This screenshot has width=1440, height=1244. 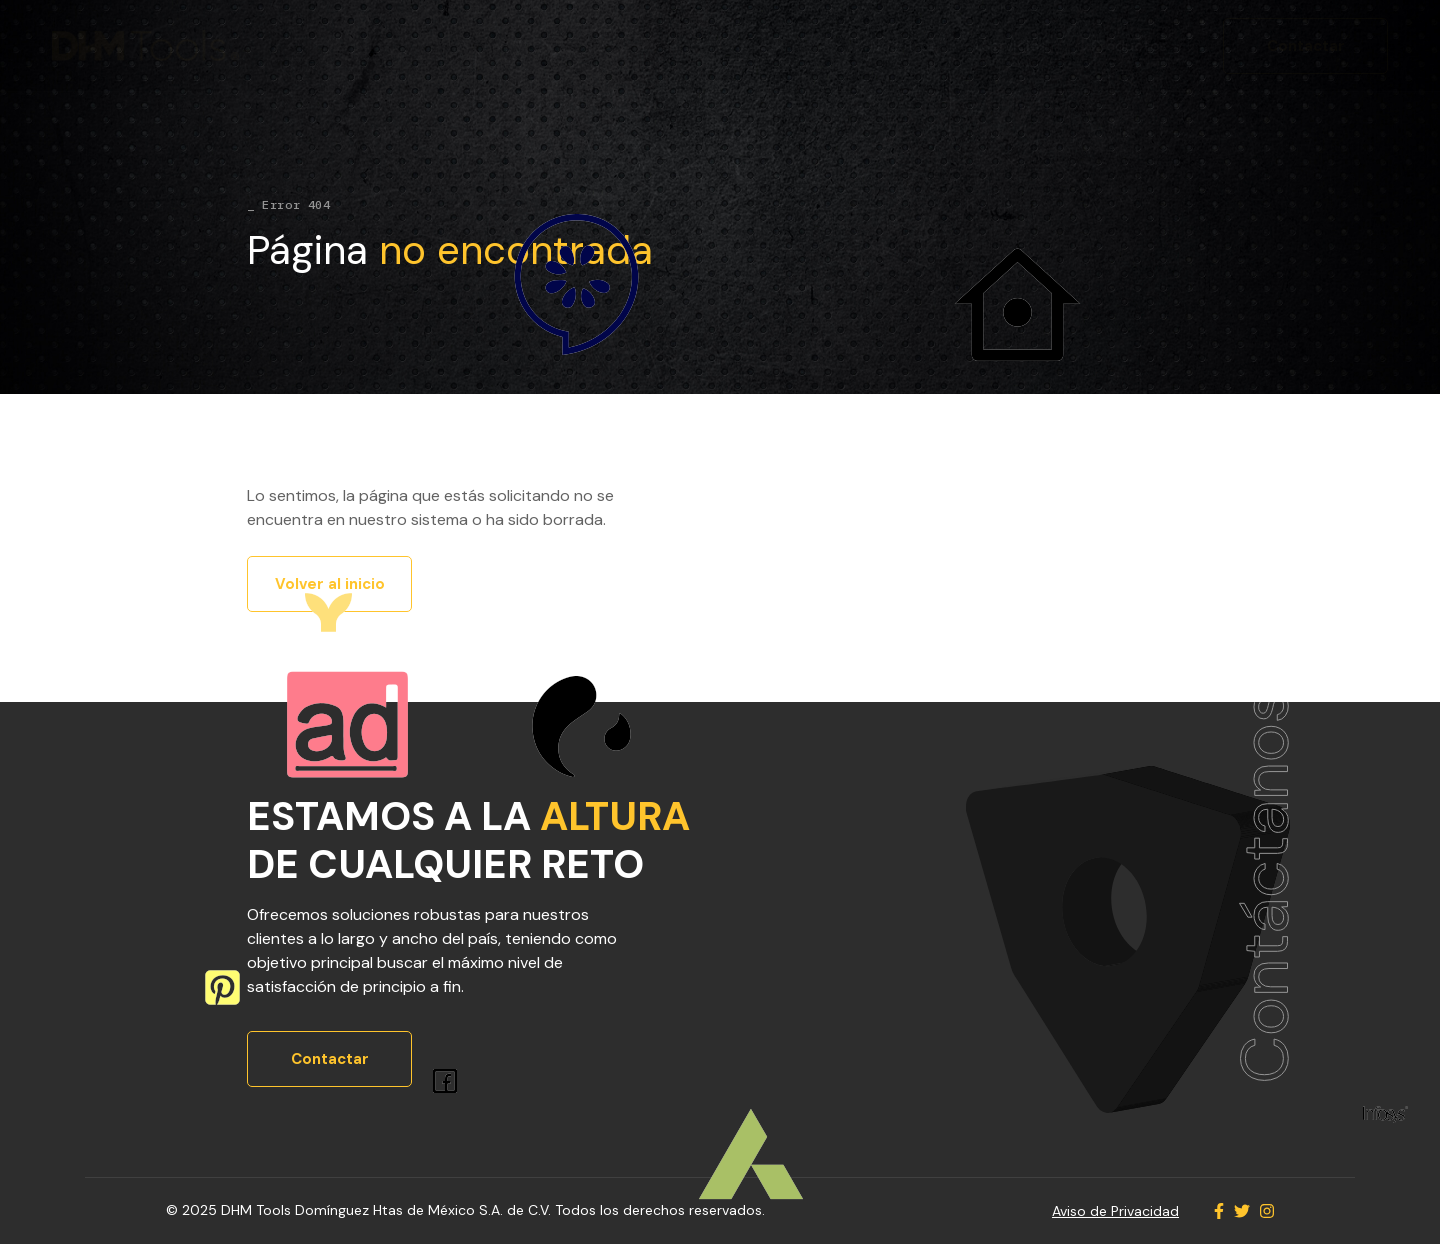 What do you see at coordinates (347, 724) in the screenshot?
I see `Adversal advertising platform logo` at bounding box center [347, 724].